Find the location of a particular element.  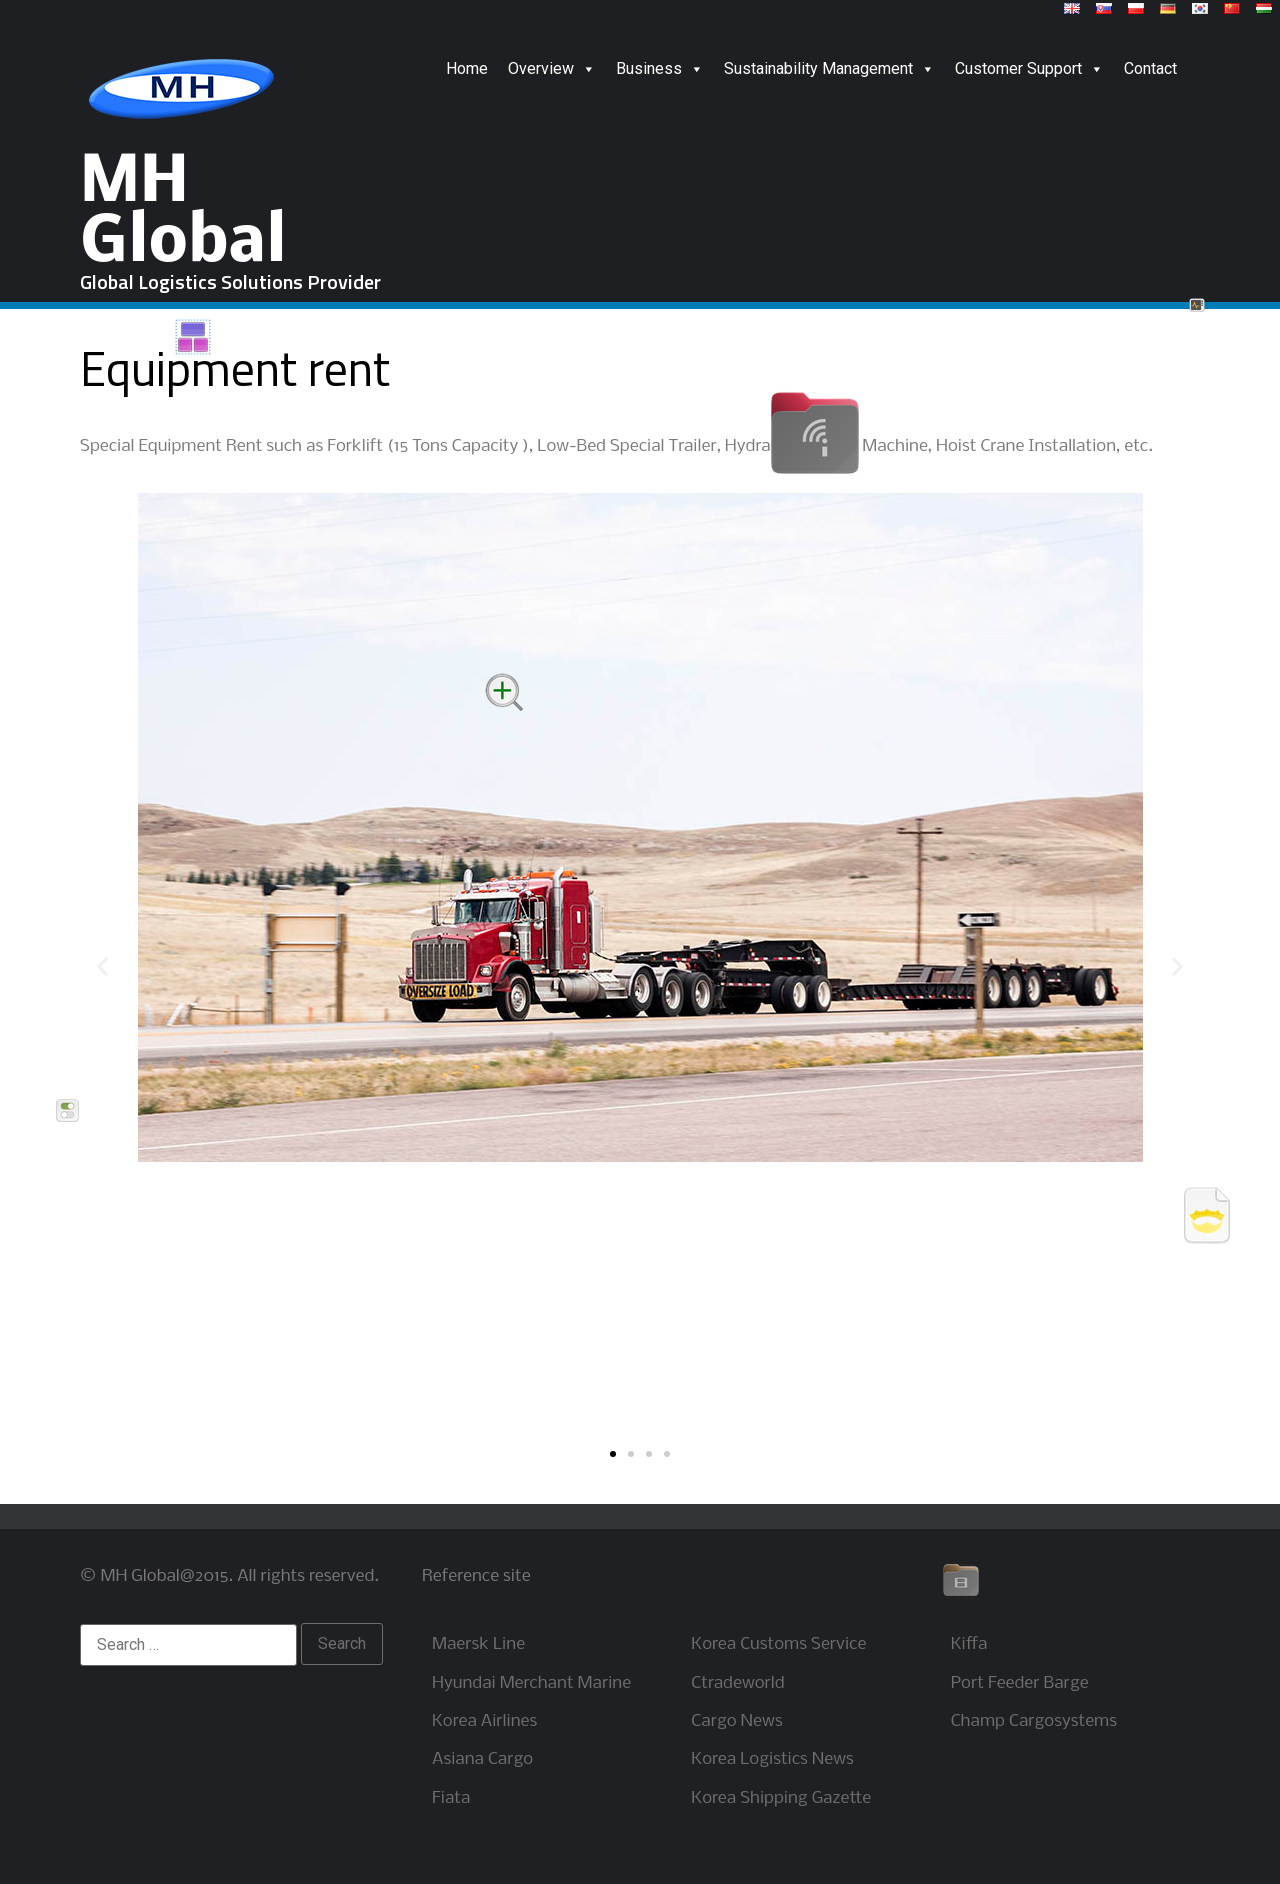

open your videos folder is located at coordinates (961, 1580).